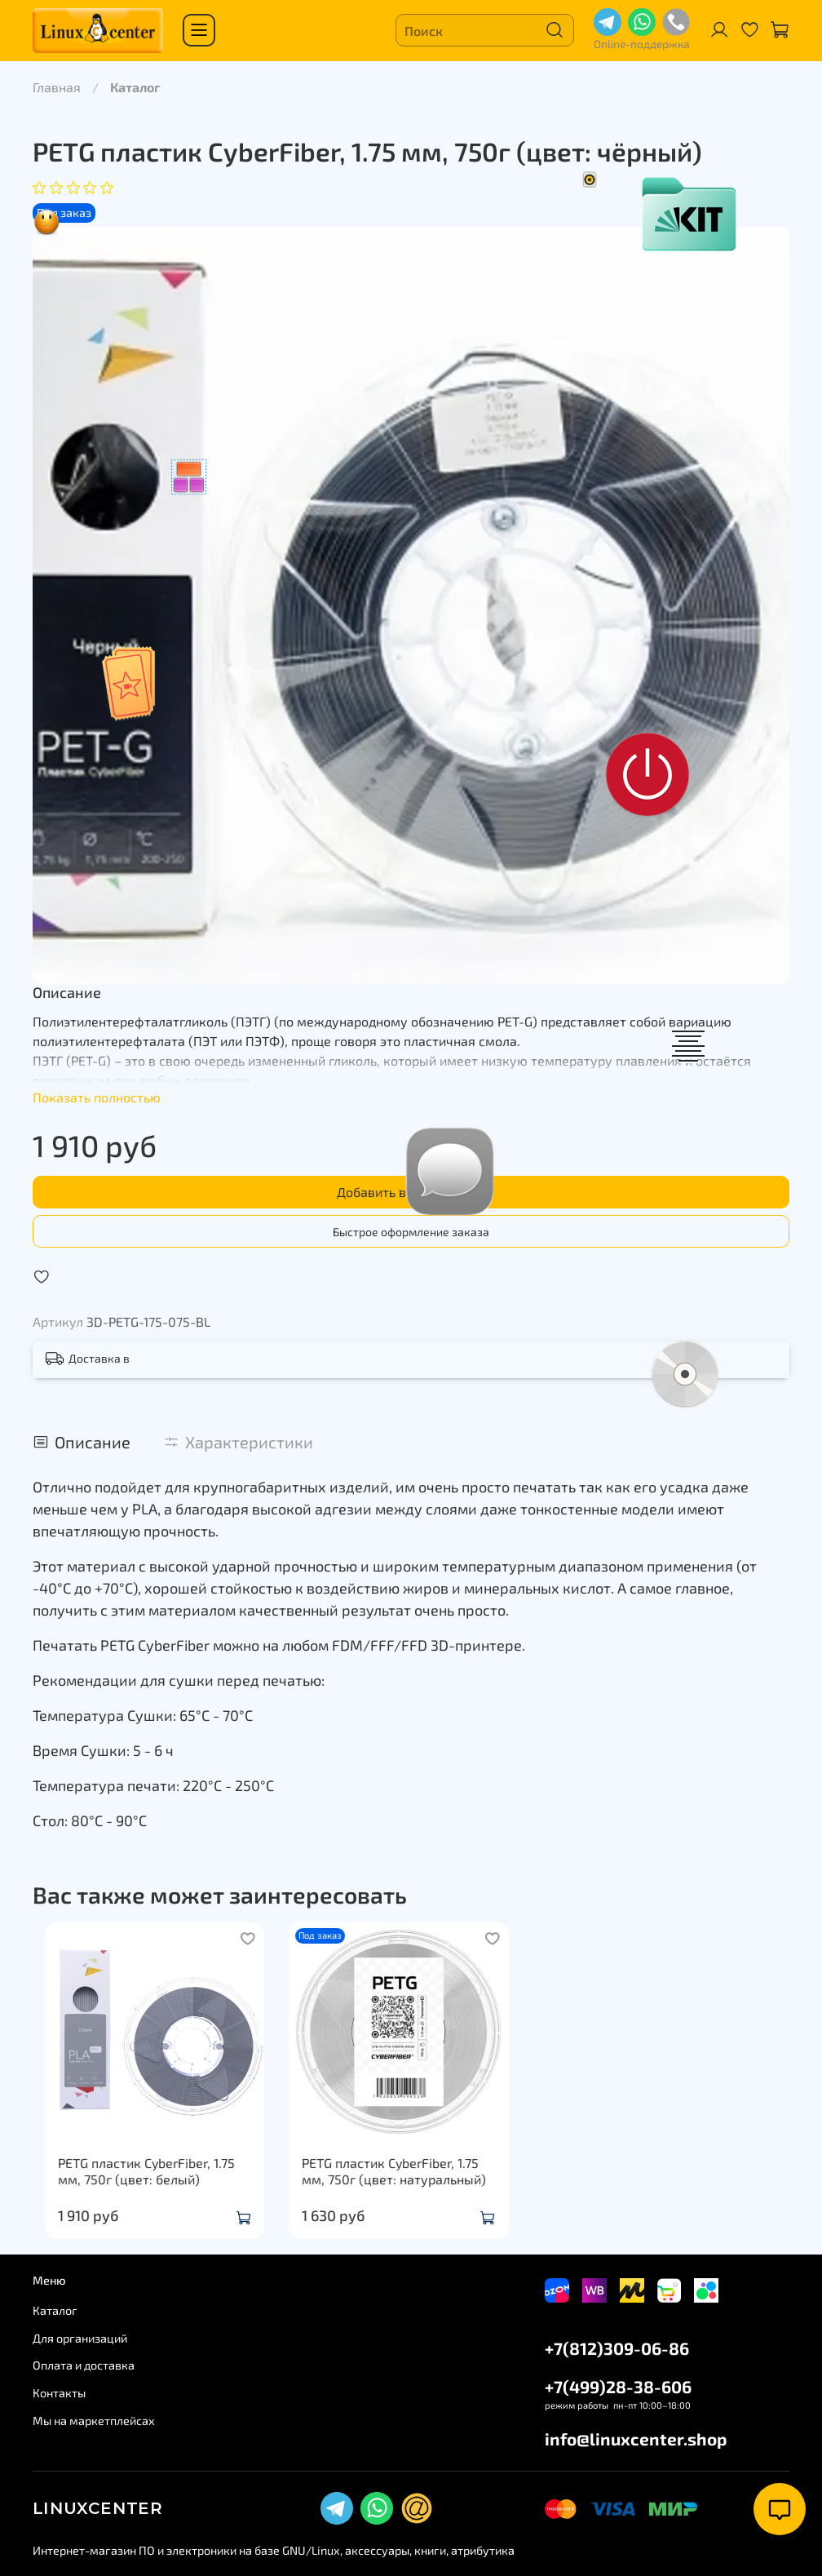 This screenshot has width=822, height=2576. I want to click on access sound and audio settings, so click(590, 180).